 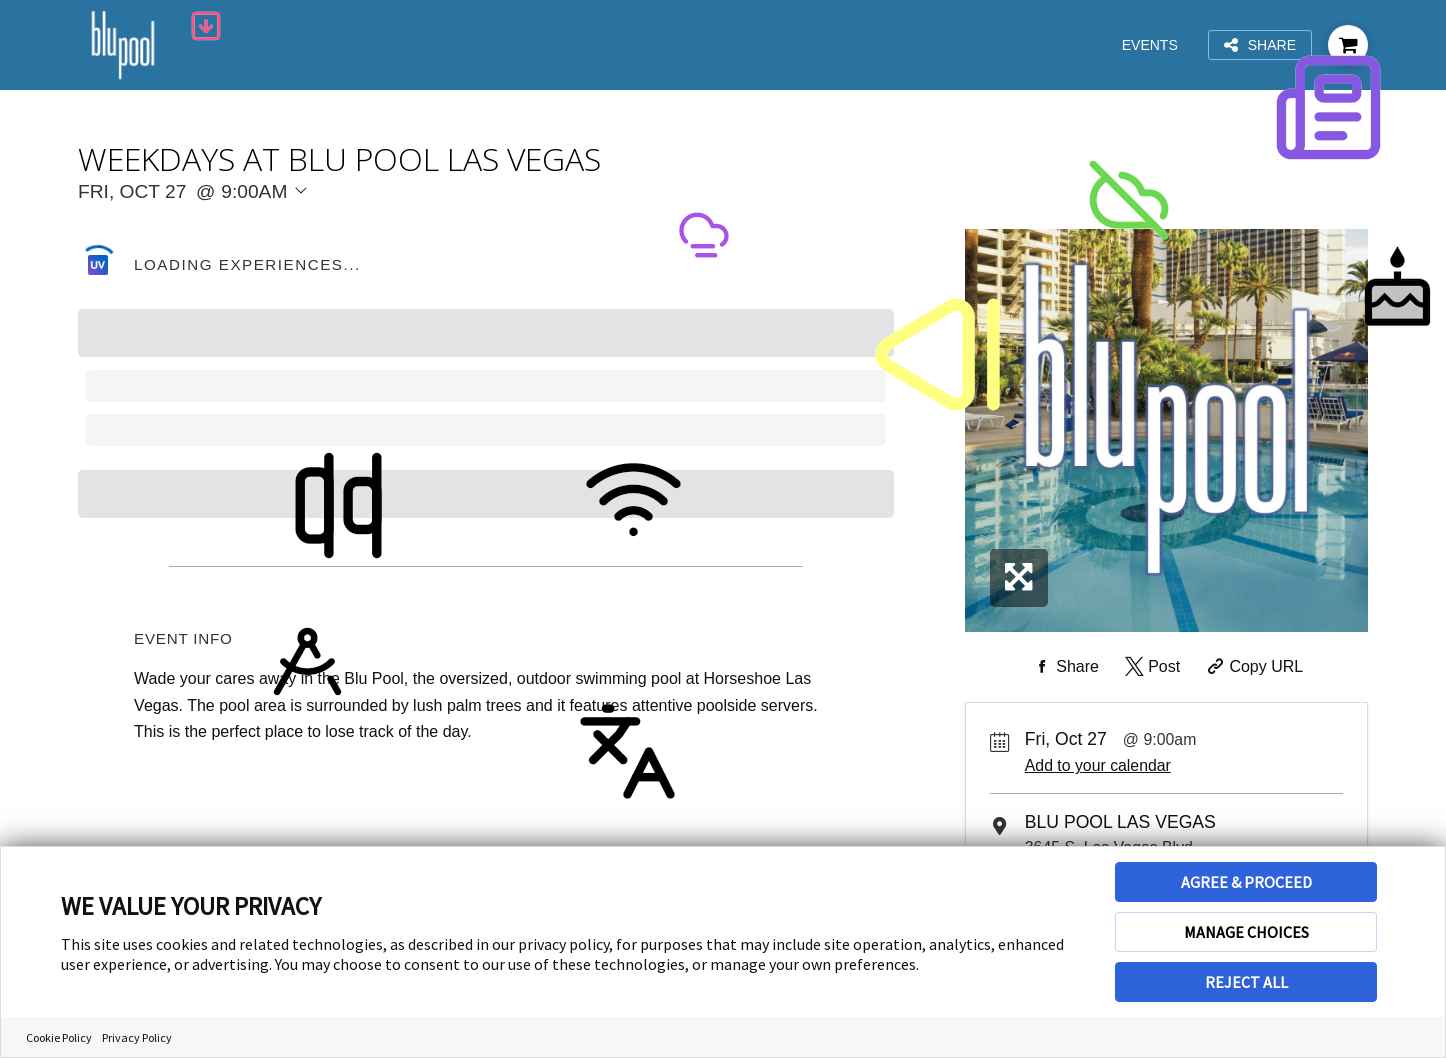 What do you see at coordinates (633, 497) in the screenshot?
I see `indicates active wireless network connection` at bounding box center [633, 497].